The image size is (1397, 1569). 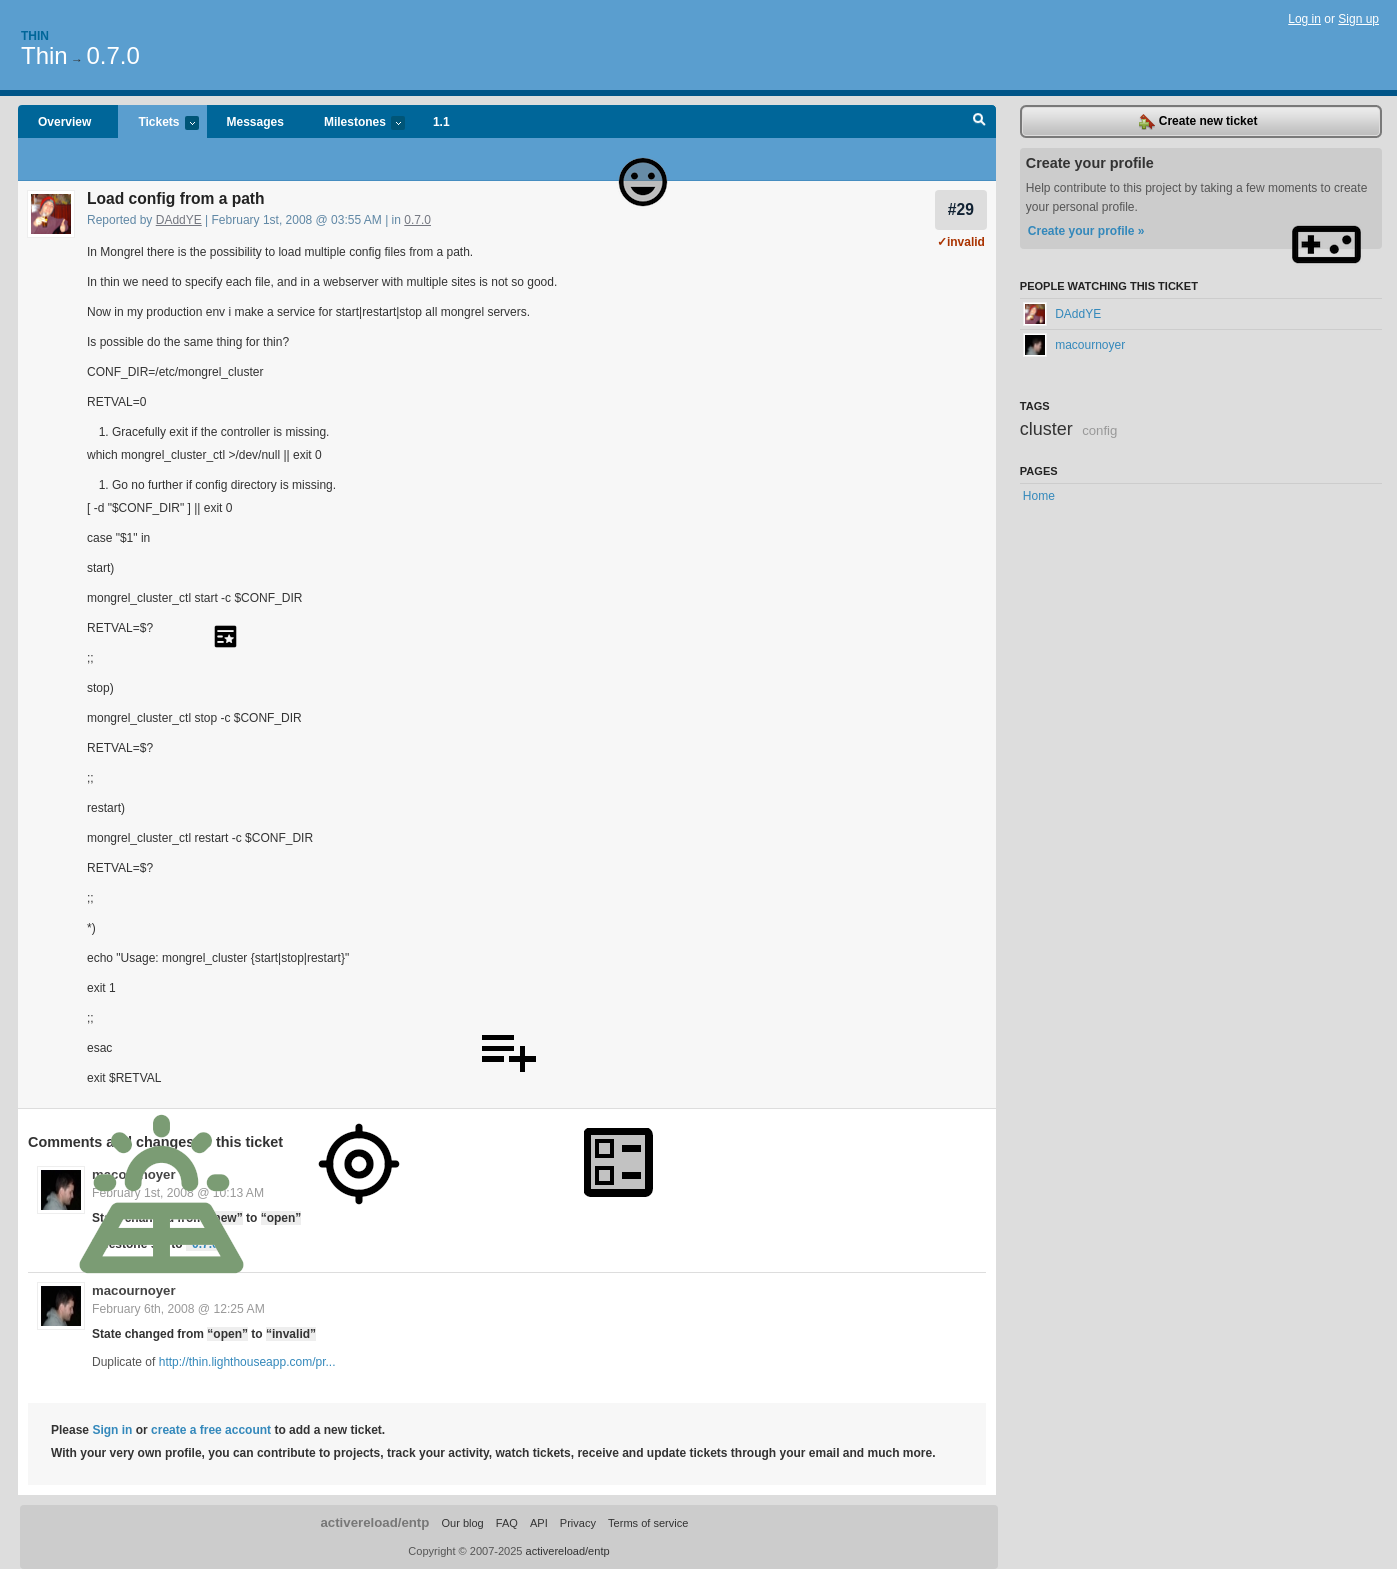 What do you see at coordinates (618, 1162) in the screenshot?
I see `view ballot or voting options` at bounding box center [618, 1162].